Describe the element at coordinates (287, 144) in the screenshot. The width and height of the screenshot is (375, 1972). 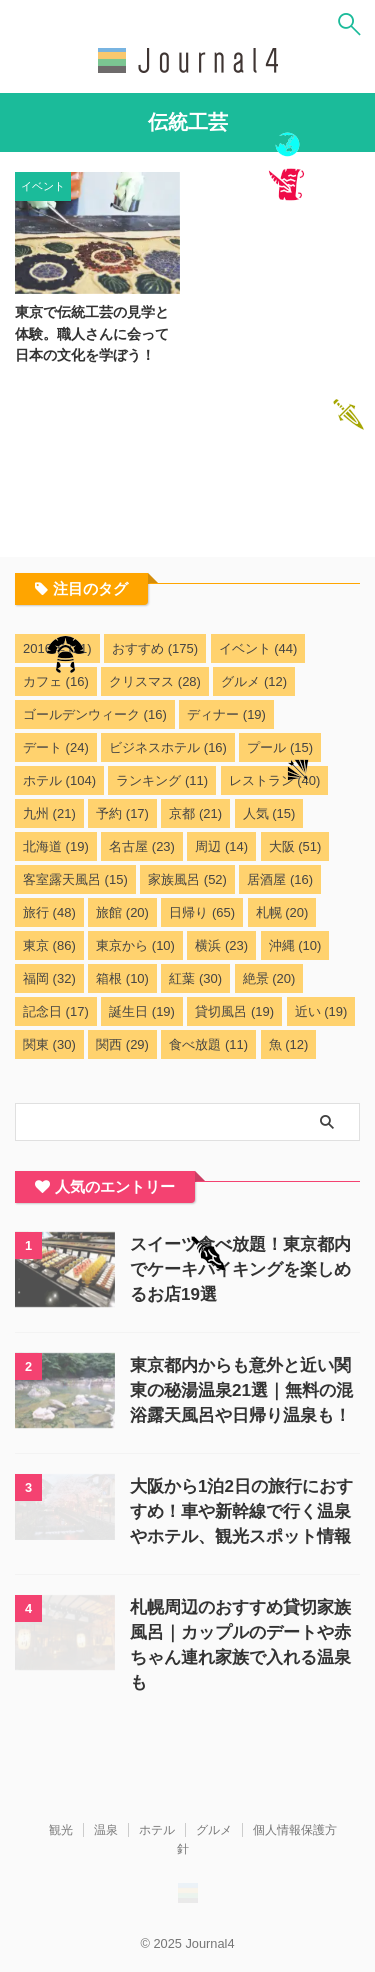
I see `select asia-oceania region` at that location.